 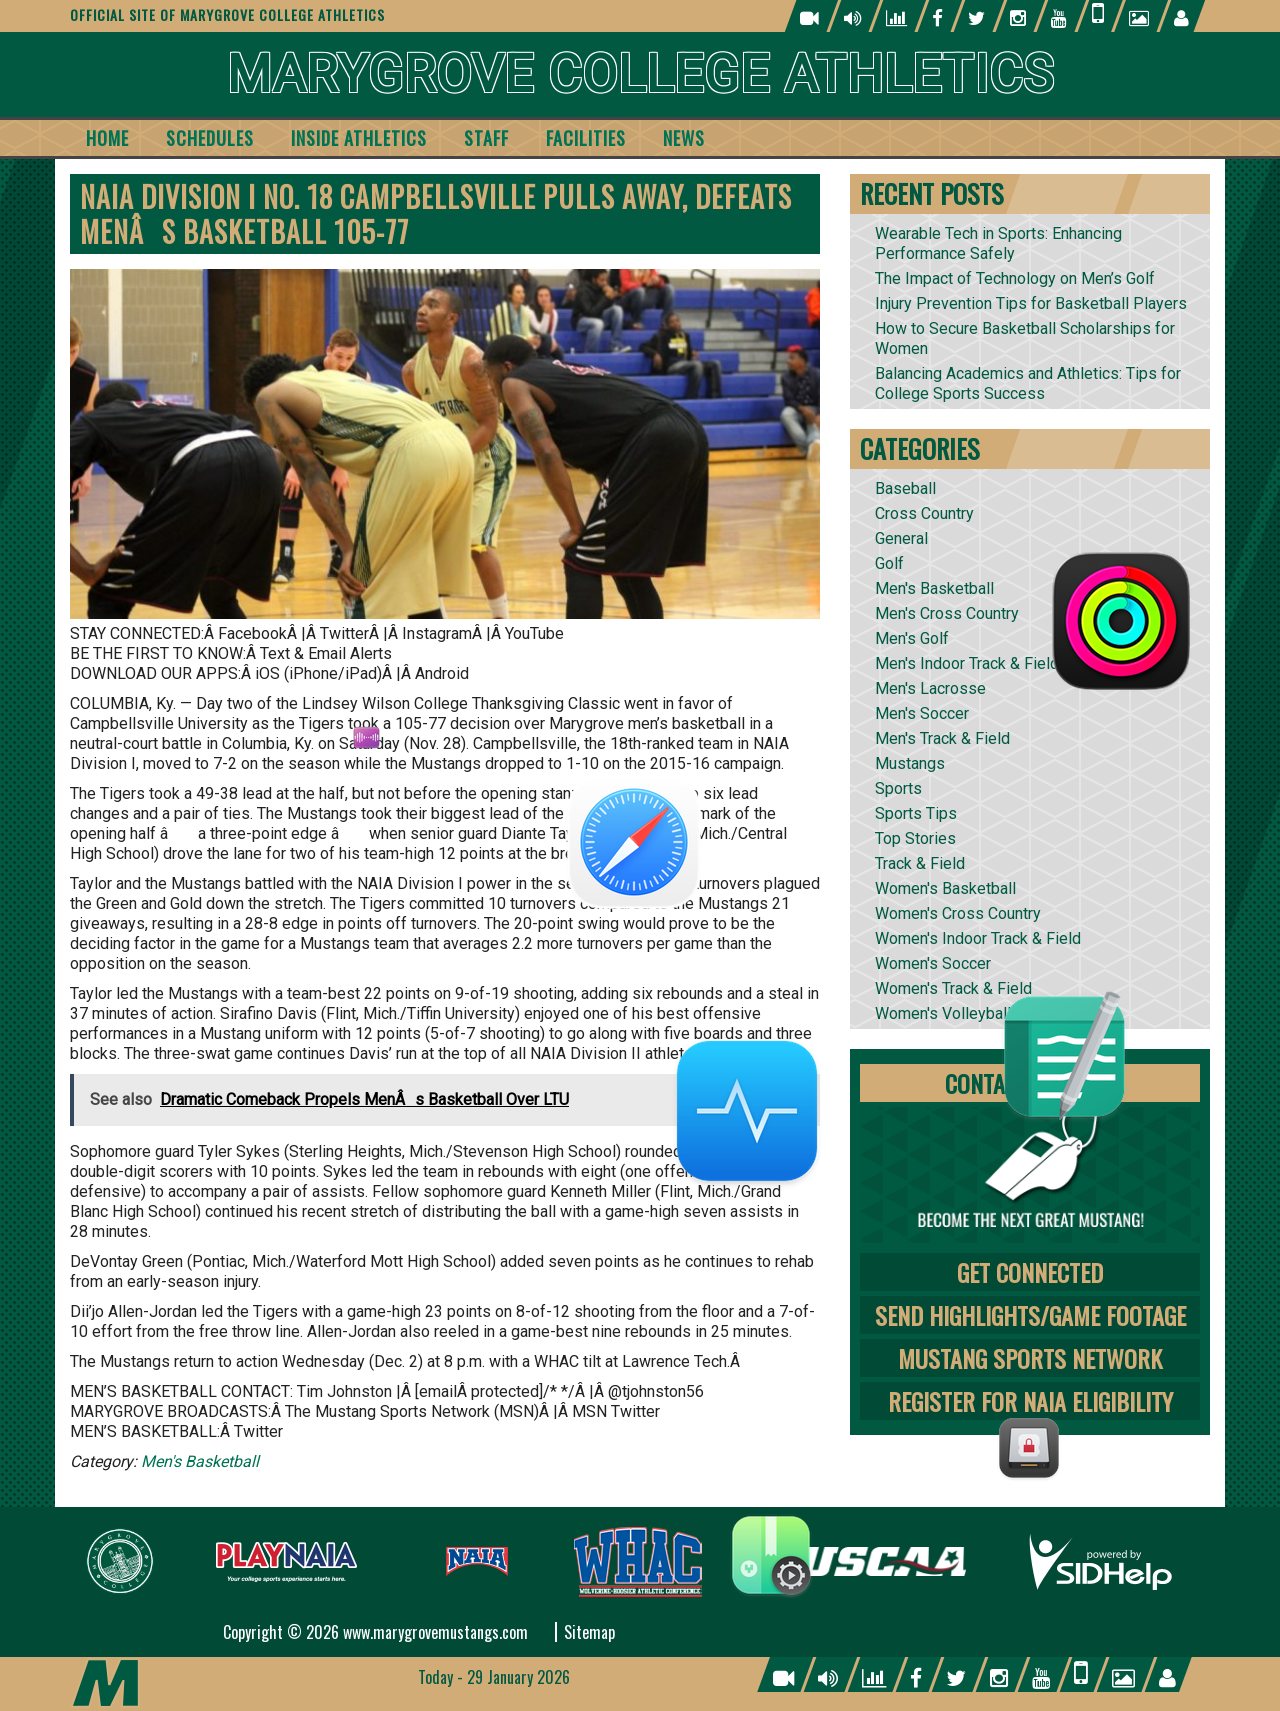 What do you see at coordinates (1064, 1056) in the screenshot?
I see `open marknote app for writing notes` at bounding box center [1064, 1056].